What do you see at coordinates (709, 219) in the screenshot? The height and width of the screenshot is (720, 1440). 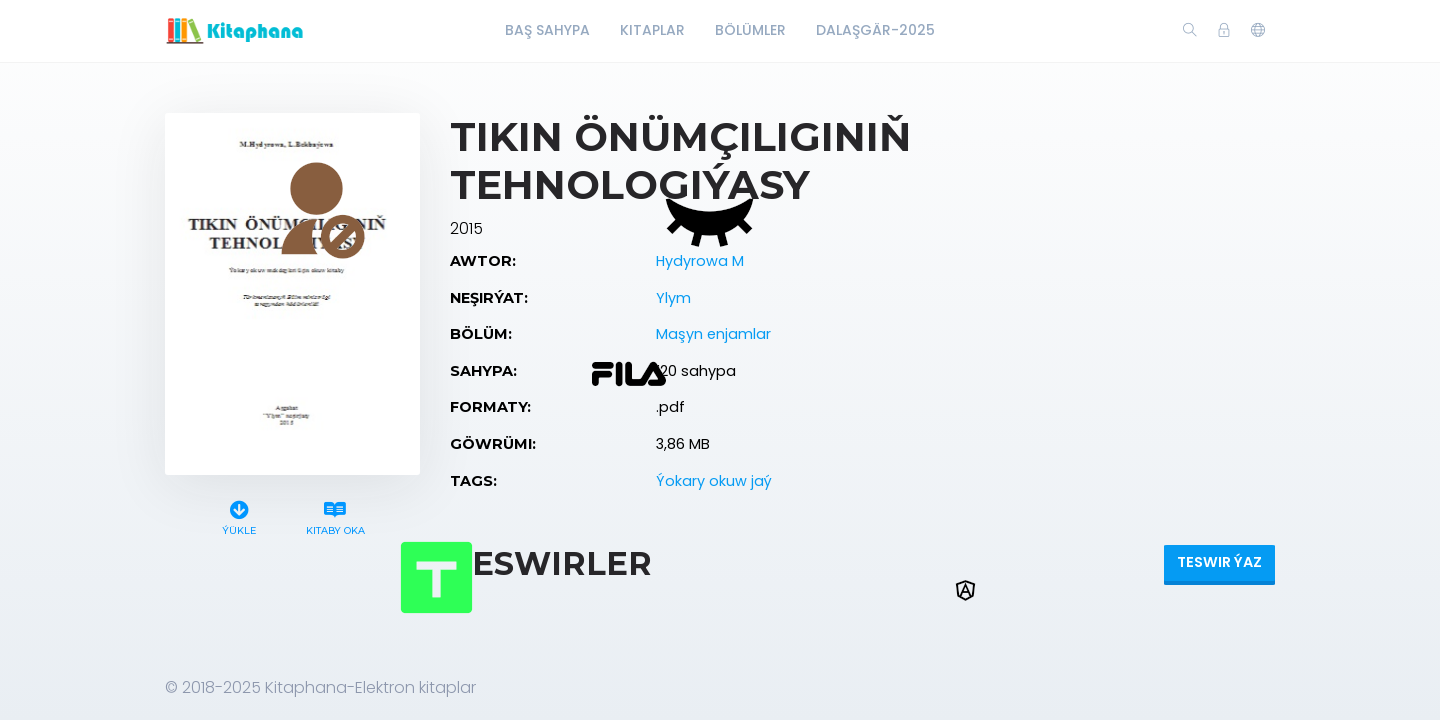 I see `hide password or sensitive content` at bounding box center [709, 219].